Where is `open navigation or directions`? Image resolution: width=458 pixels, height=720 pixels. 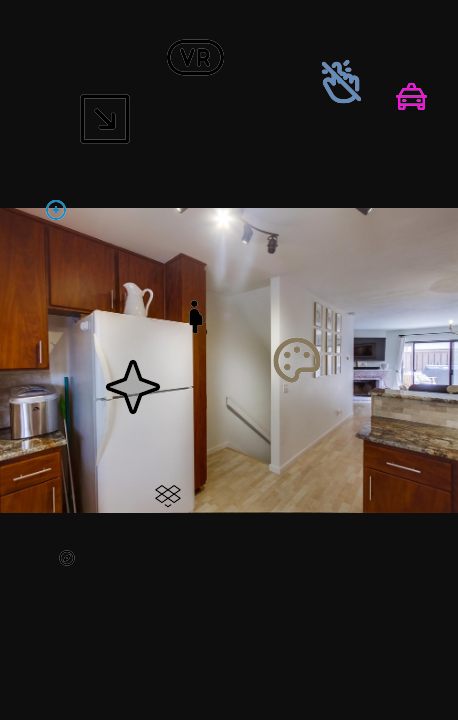
open navigation or directions is located at coordinates (67, 558).